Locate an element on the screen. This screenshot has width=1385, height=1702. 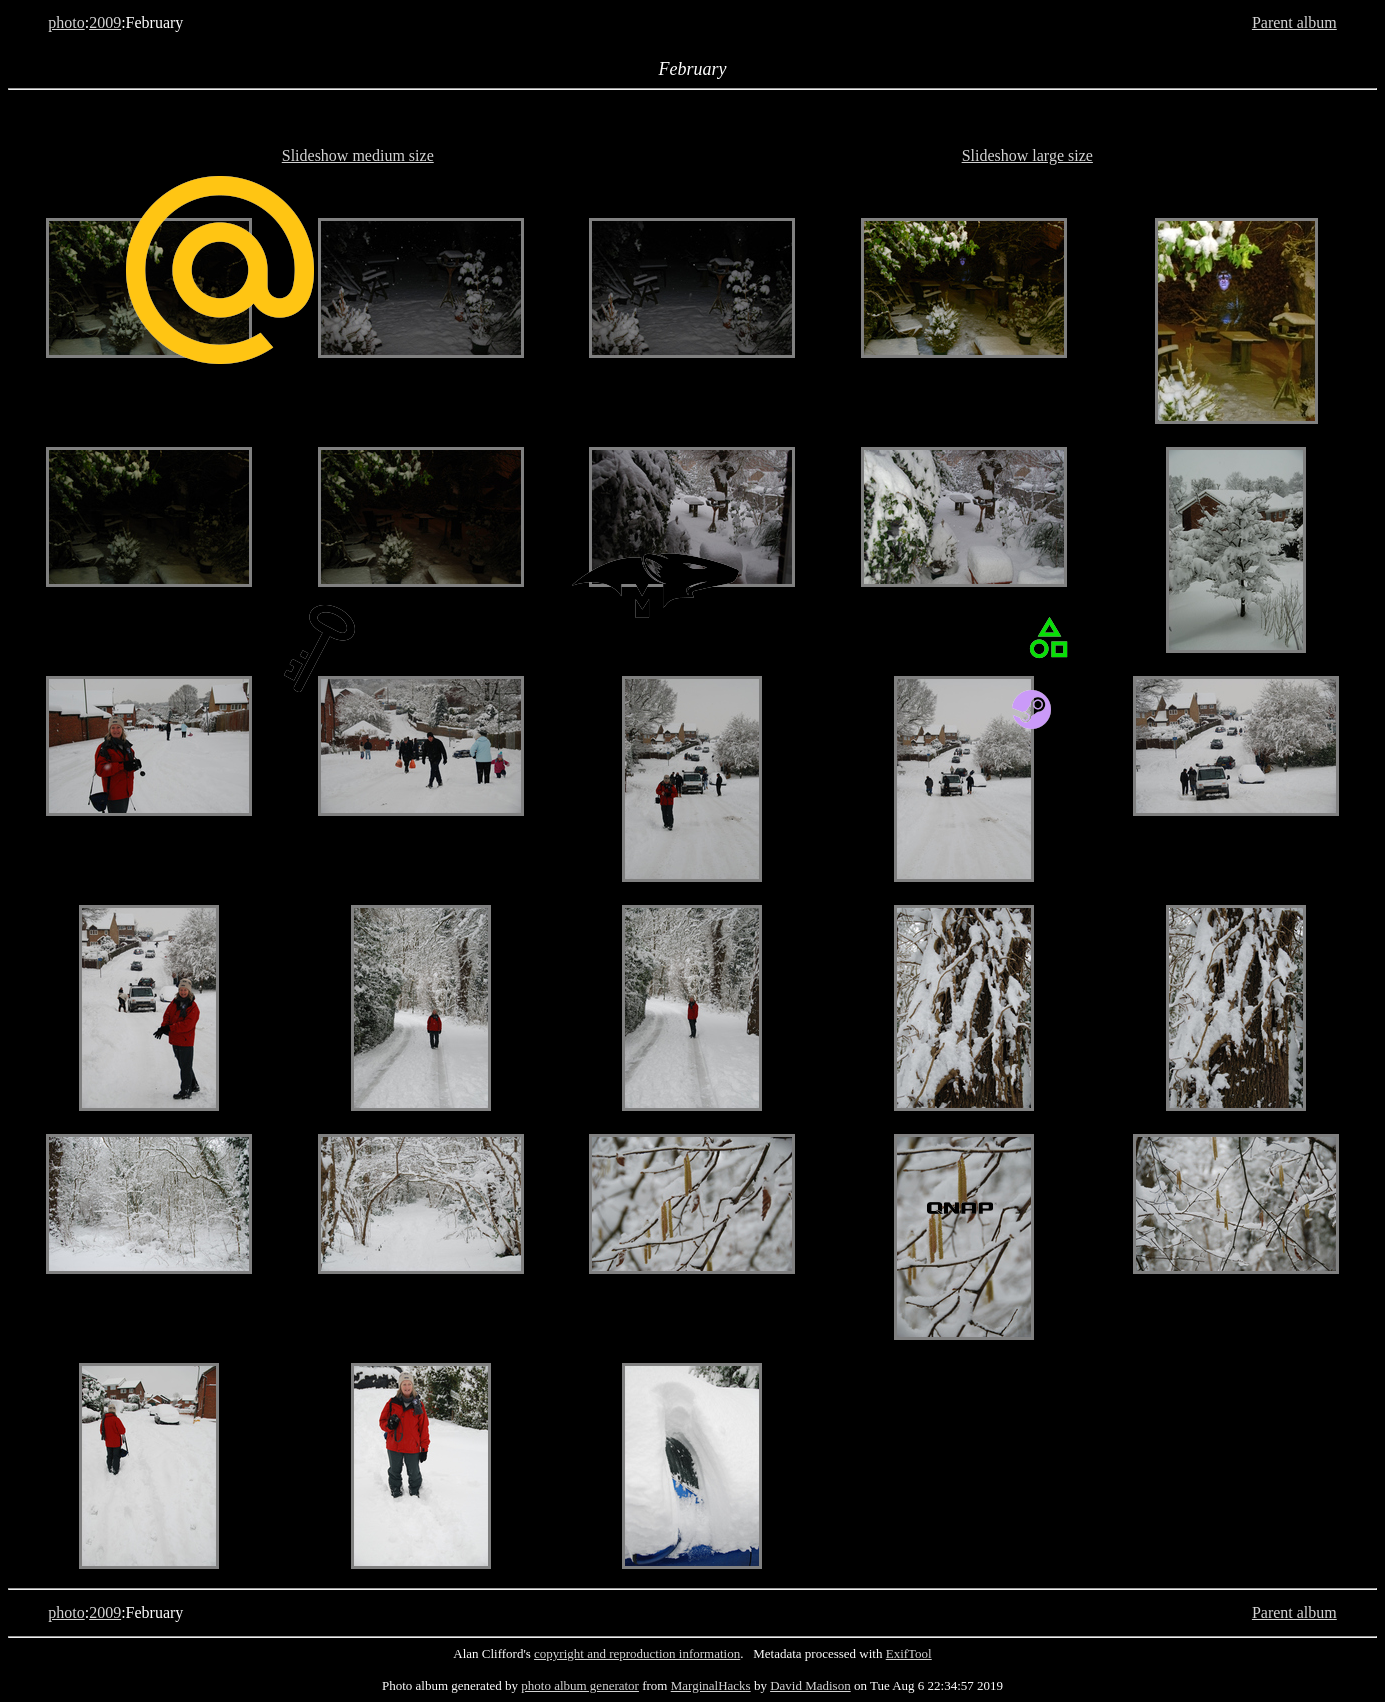
QNAP brand logo is located at coordinates (962, 1208).